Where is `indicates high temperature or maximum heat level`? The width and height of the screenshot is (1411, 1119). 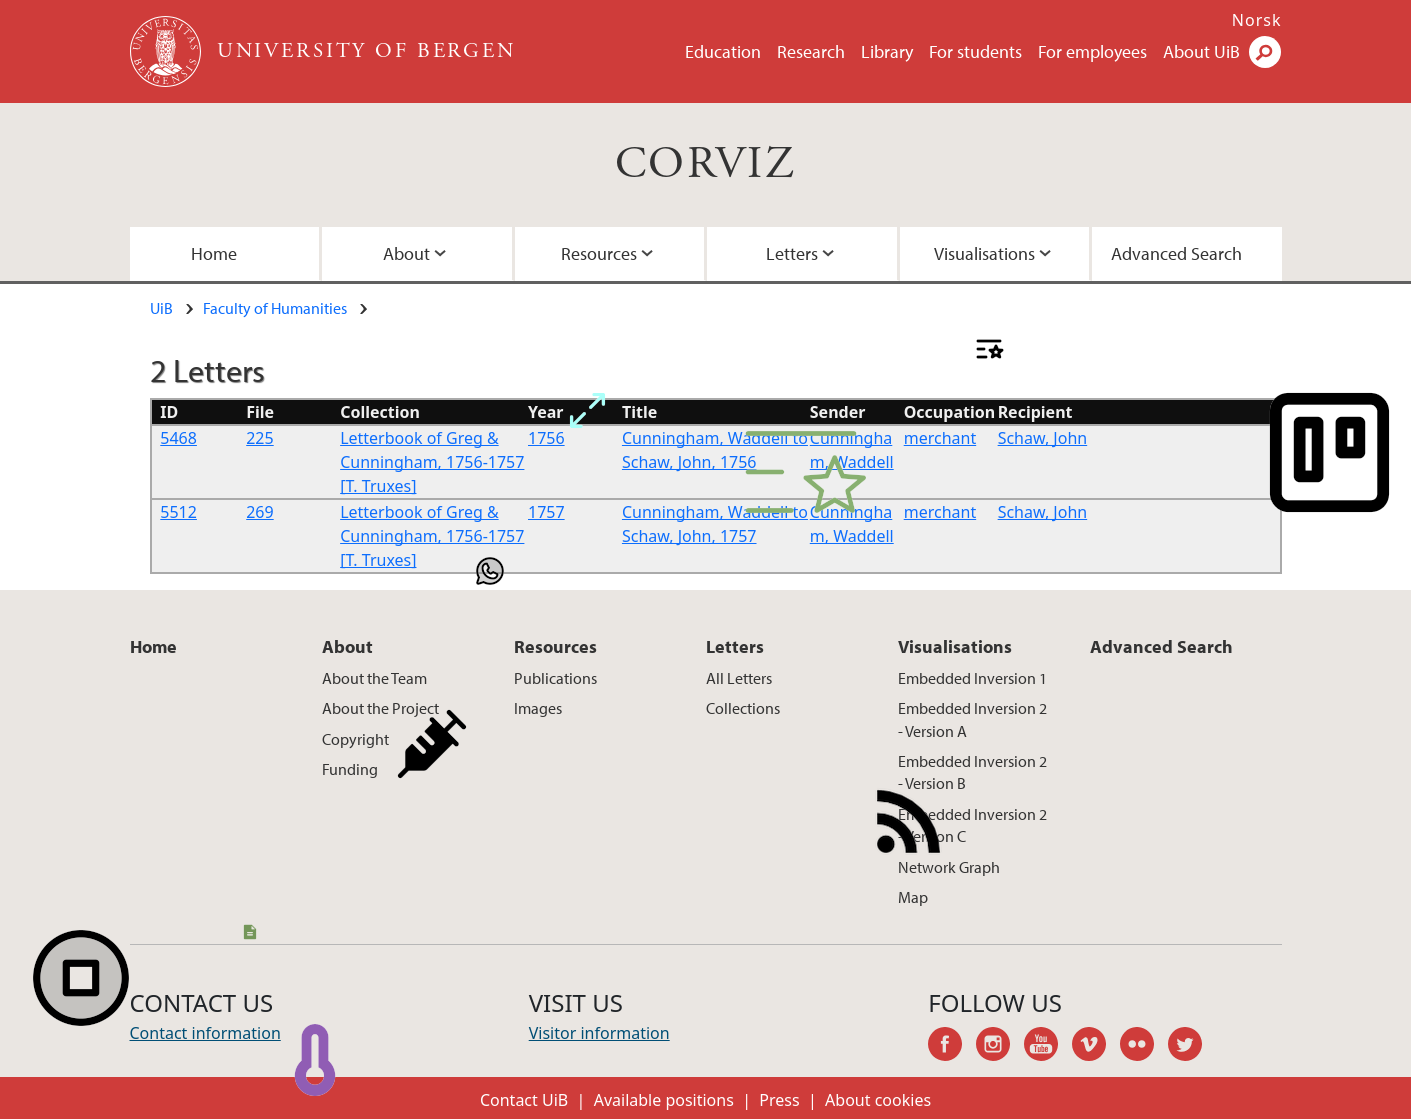
indicates high temperature or maximum heat level is located at coordinates (315, 1060).